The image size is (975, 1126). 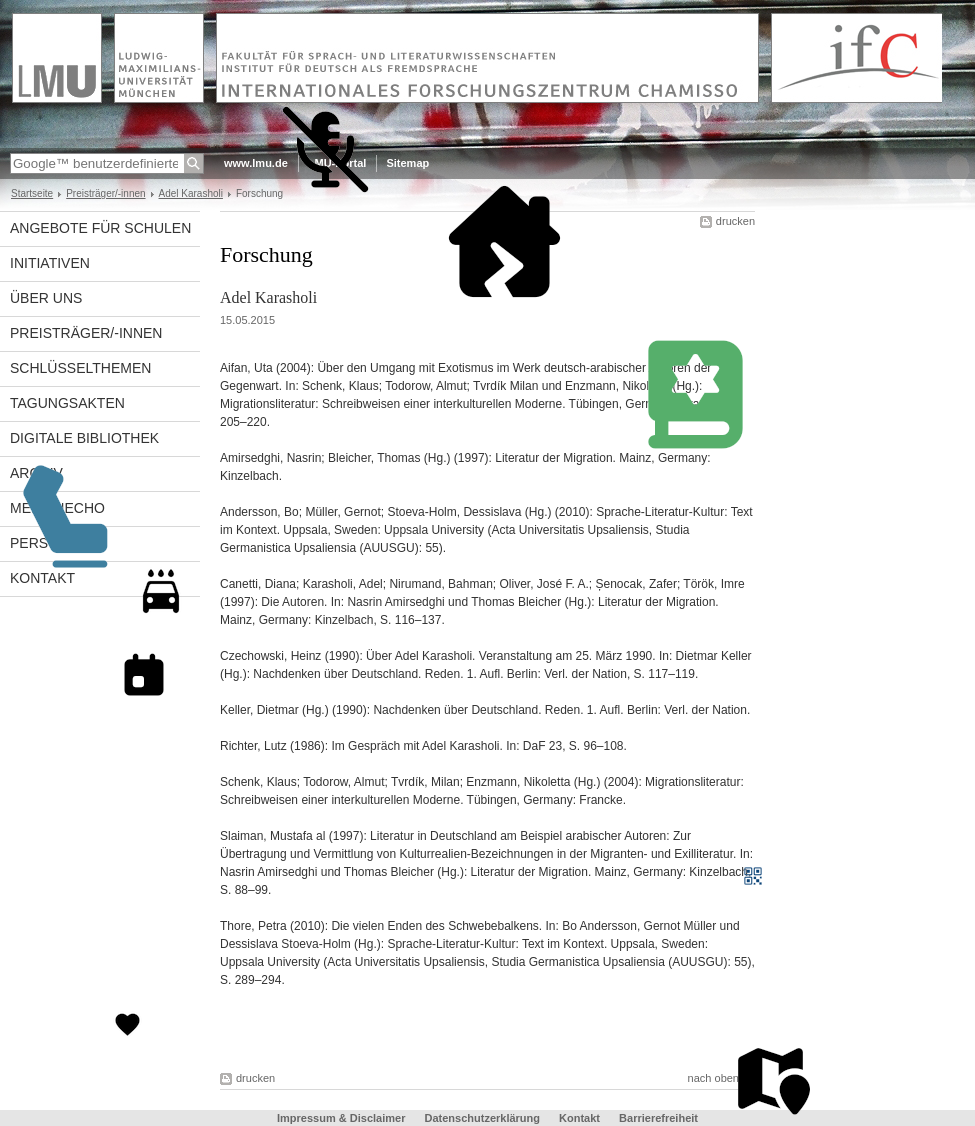 What do you see at coordinates (695, 394) in the screenshot?
I see `access Jewish religious texts` at bounding box center [695, 394].